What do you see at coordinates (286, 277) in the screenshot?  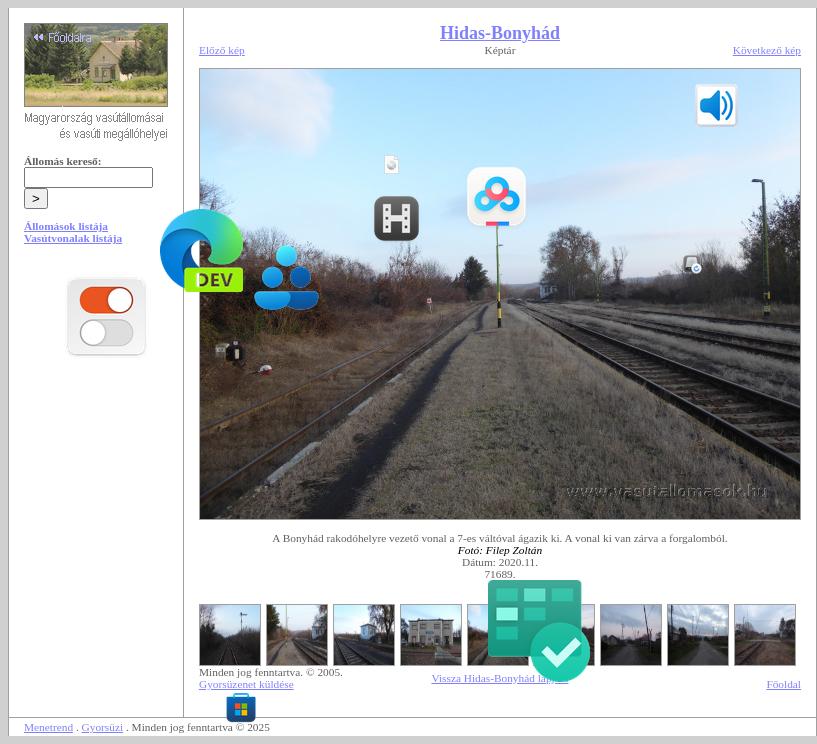 I see `indicates shared access or multiple users` at bounding box center [286, 277].